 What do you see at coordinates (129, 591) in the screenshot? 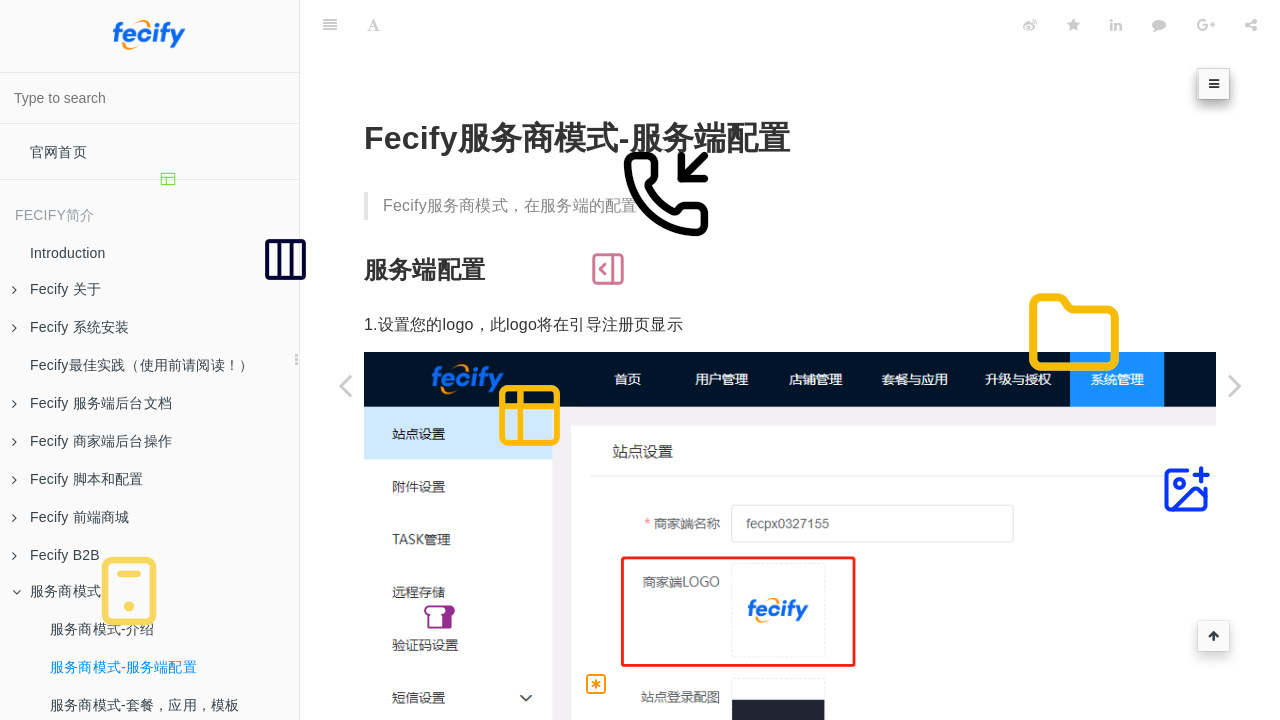
I see `access mobile device settings` at bounding box center [129, 591].